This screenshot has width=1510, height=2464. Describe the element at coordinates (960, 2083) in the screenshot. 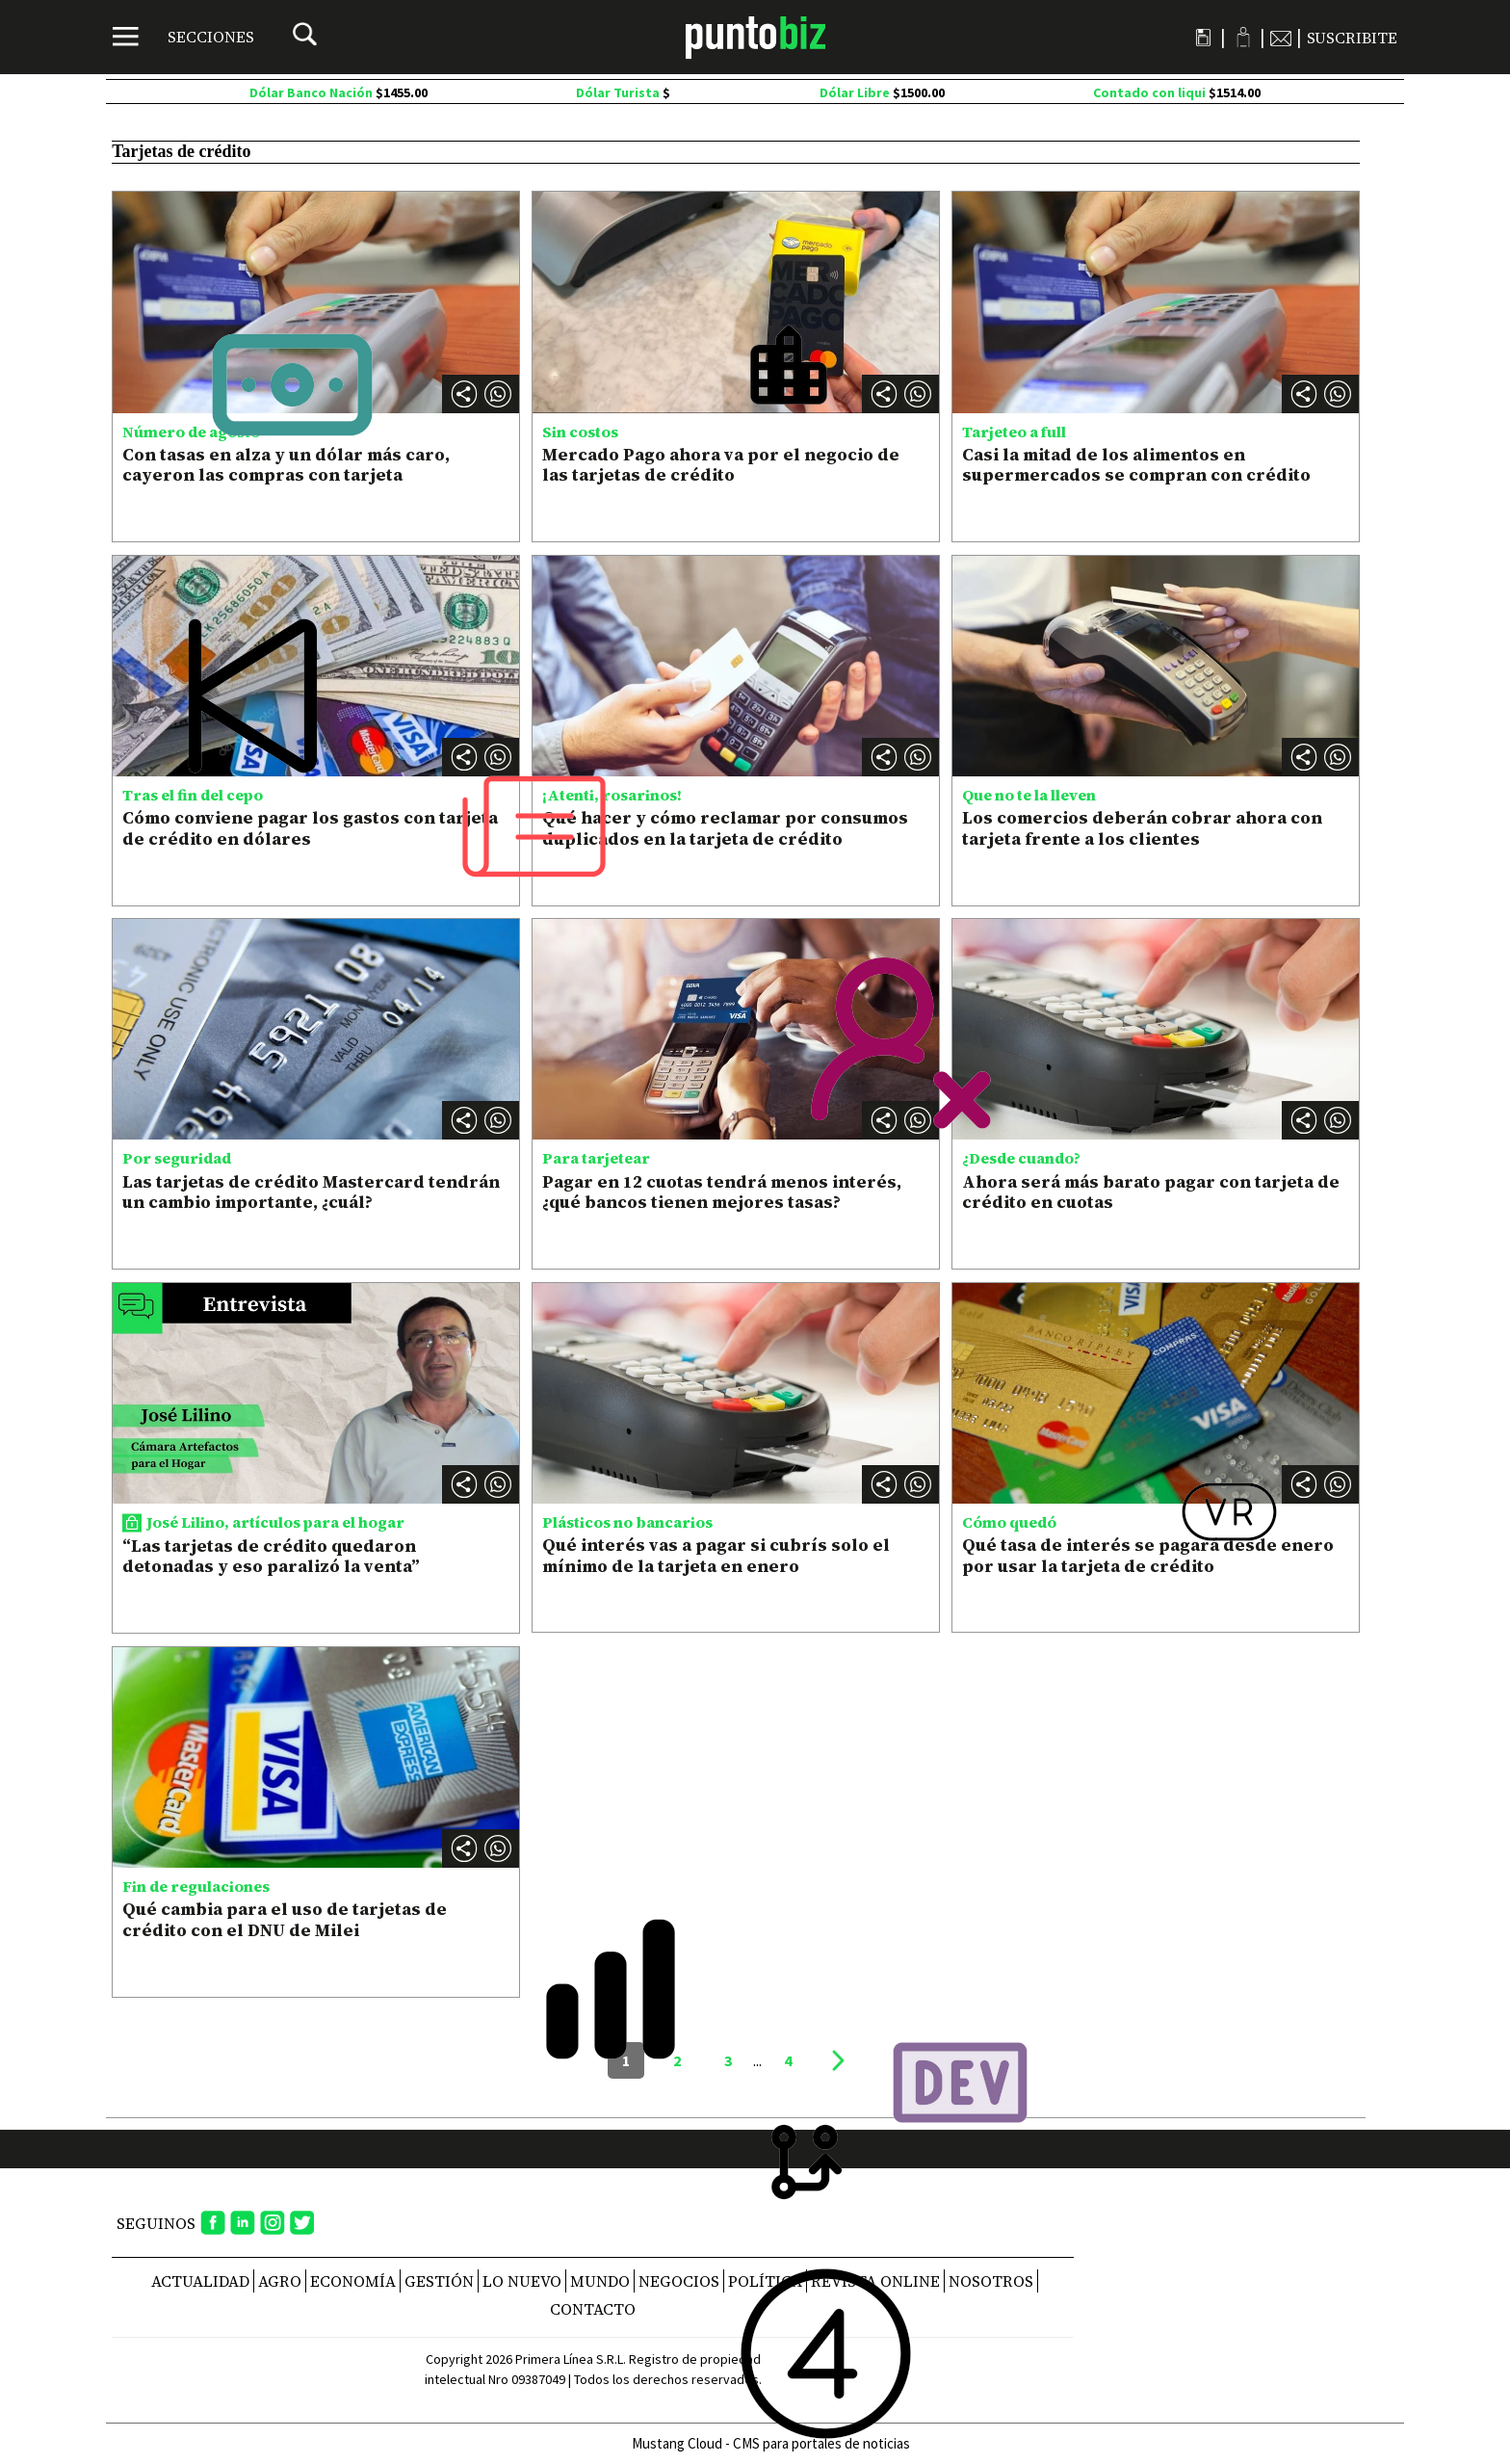

I see `visit DEV Community profile or article` at that location.